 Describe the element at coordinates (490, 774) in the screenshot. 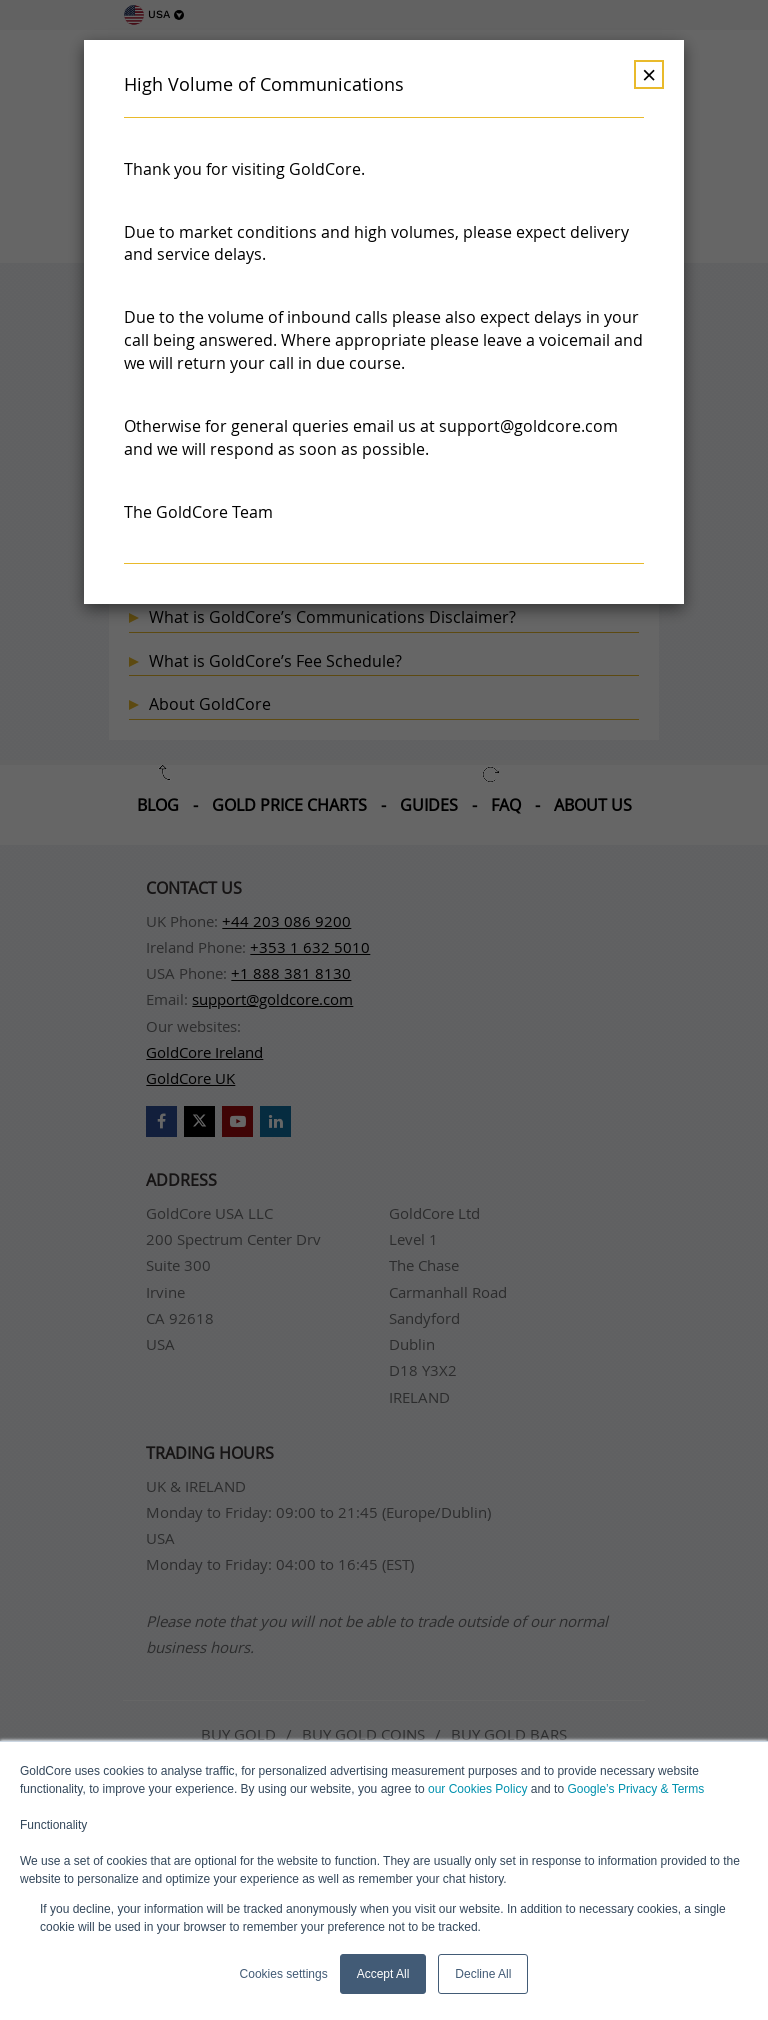

I see `refresh or reload content` at that location.